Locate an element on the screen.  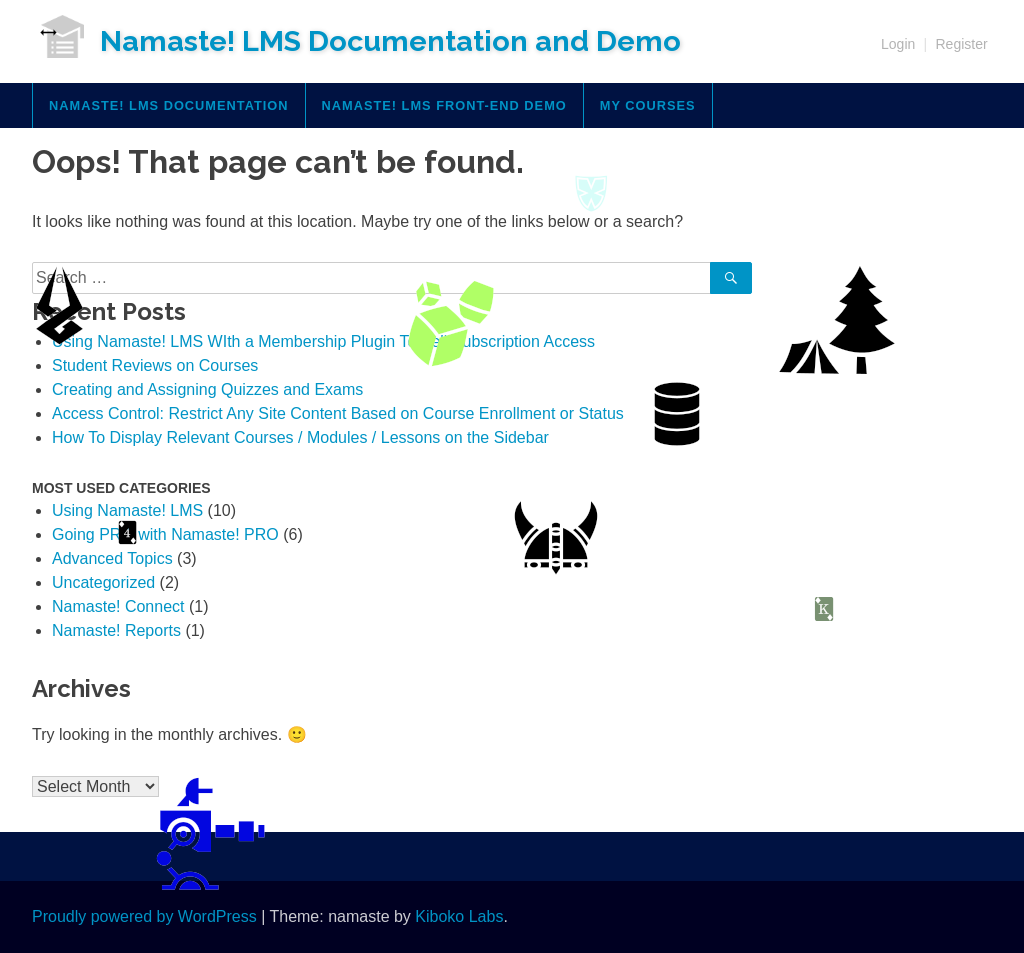
king of diamonds playing card is located at coordinates (824, 609).